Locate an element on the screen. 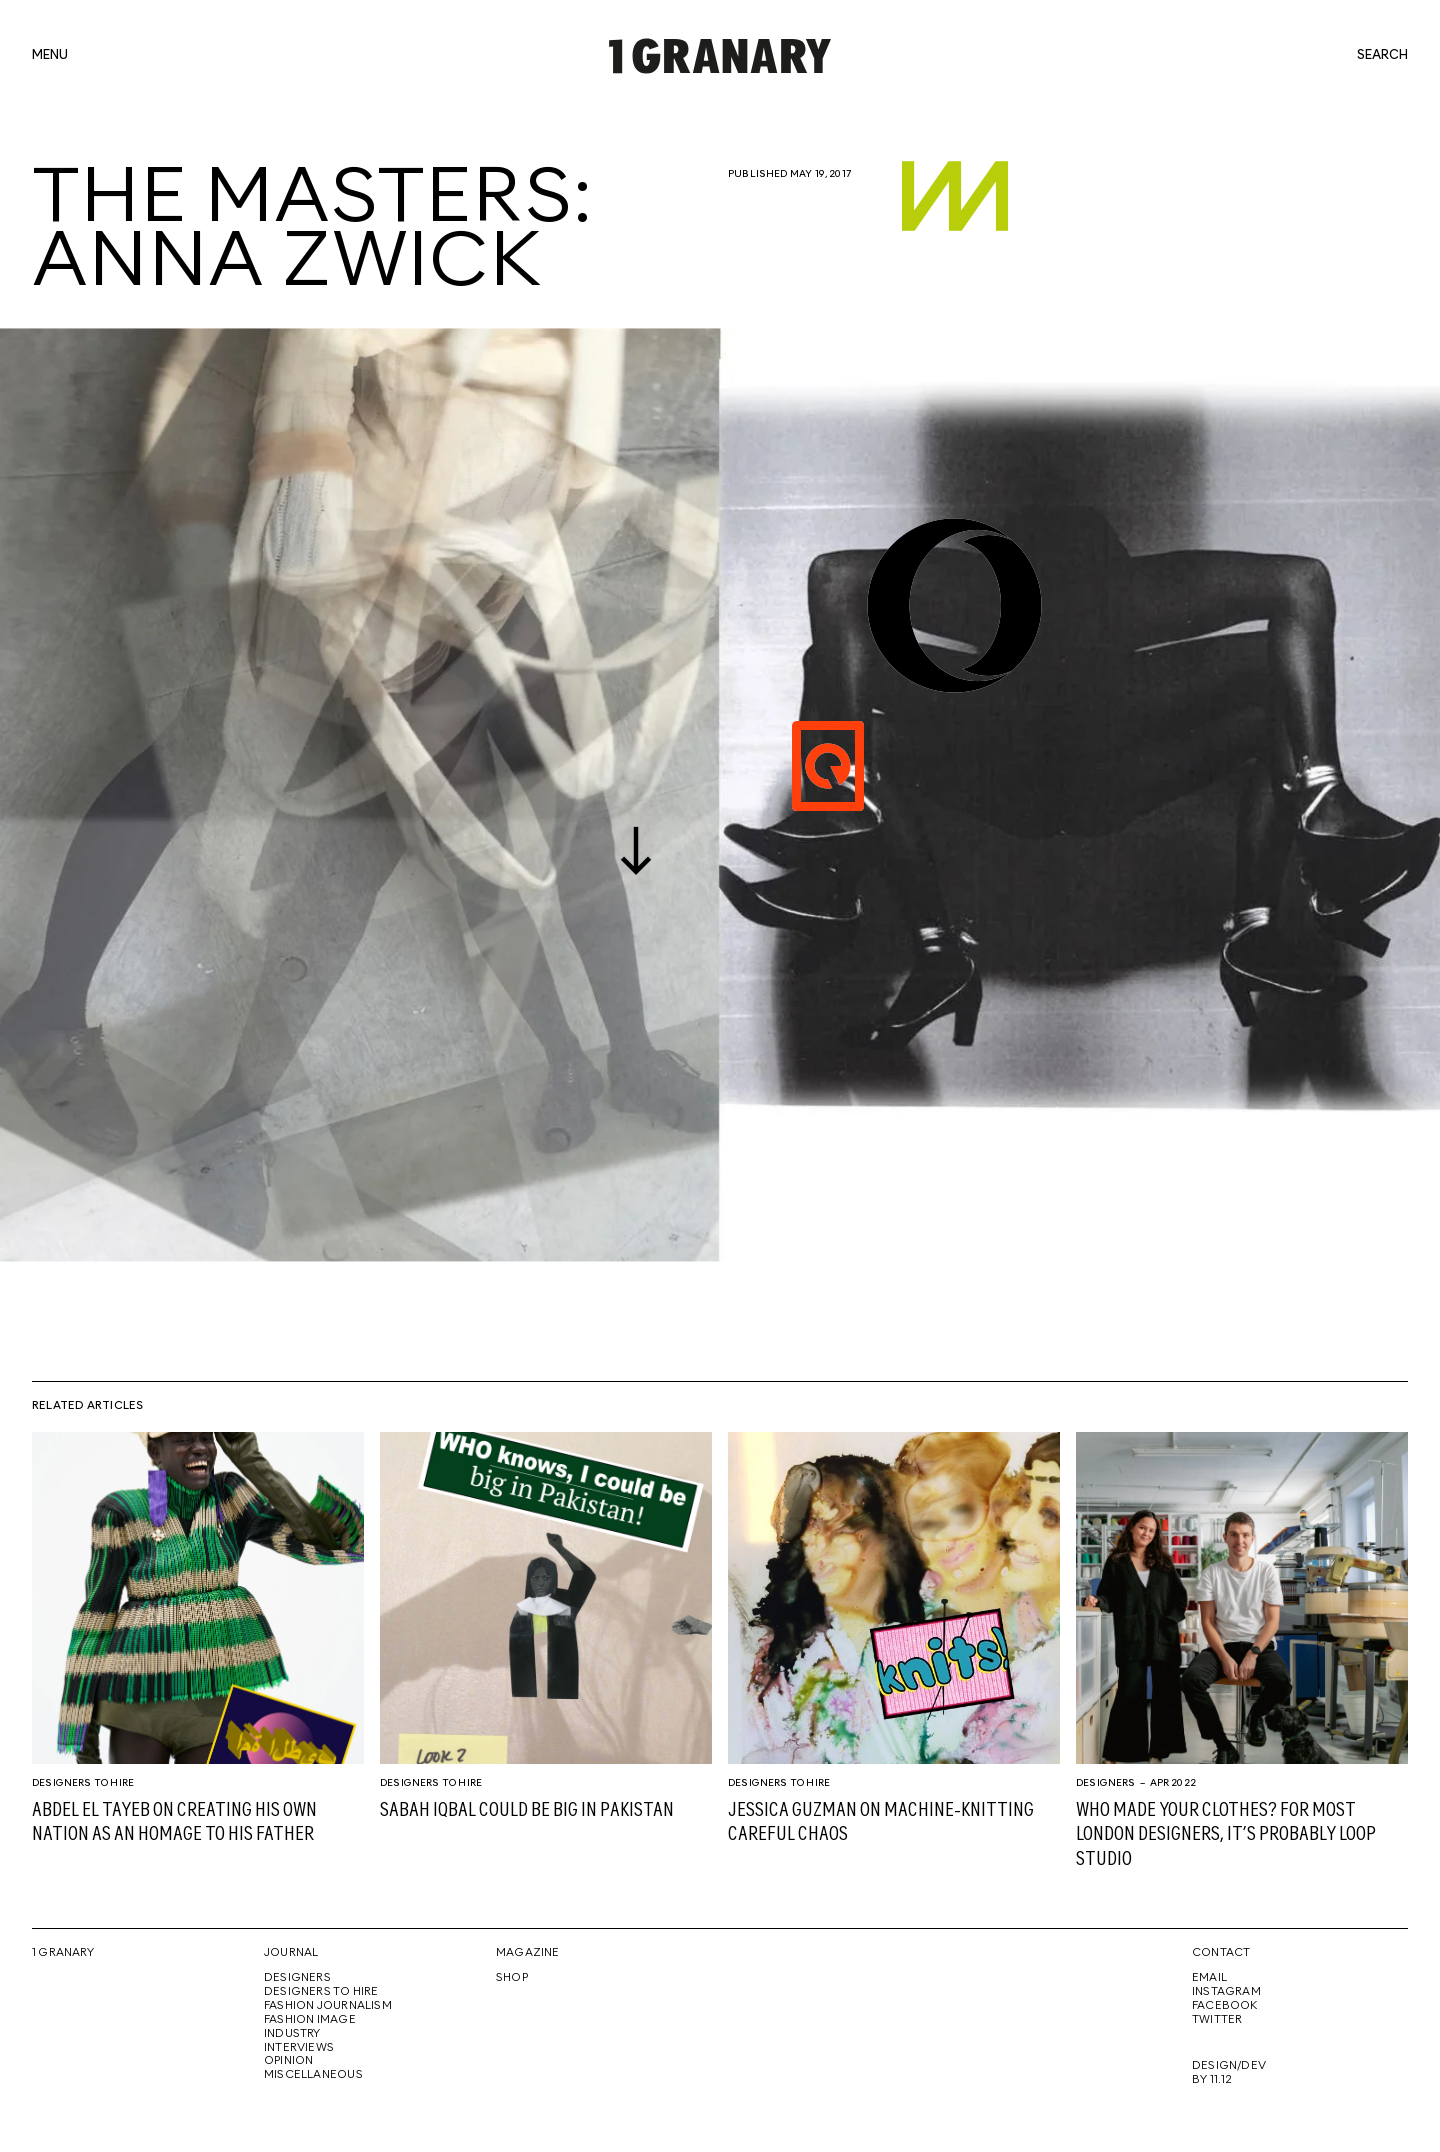  scroll down for more content is located at coordinates (636, 851).